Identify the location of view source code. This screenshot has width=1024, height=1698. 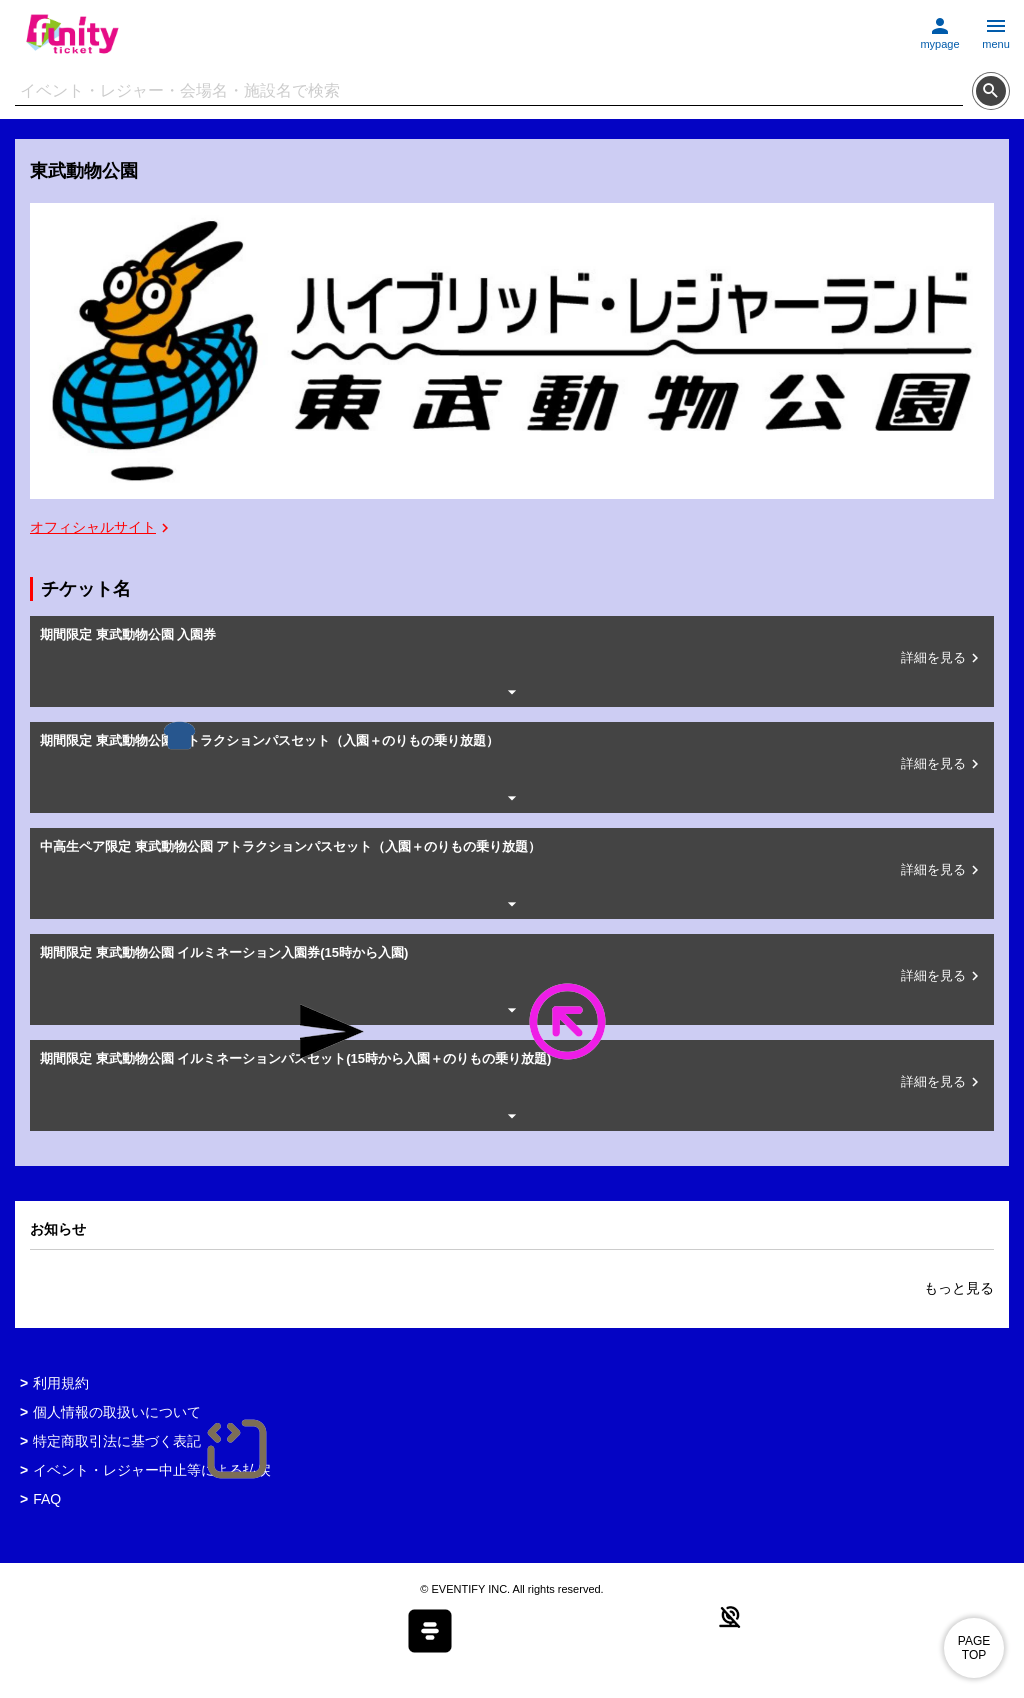
(237, 1449).